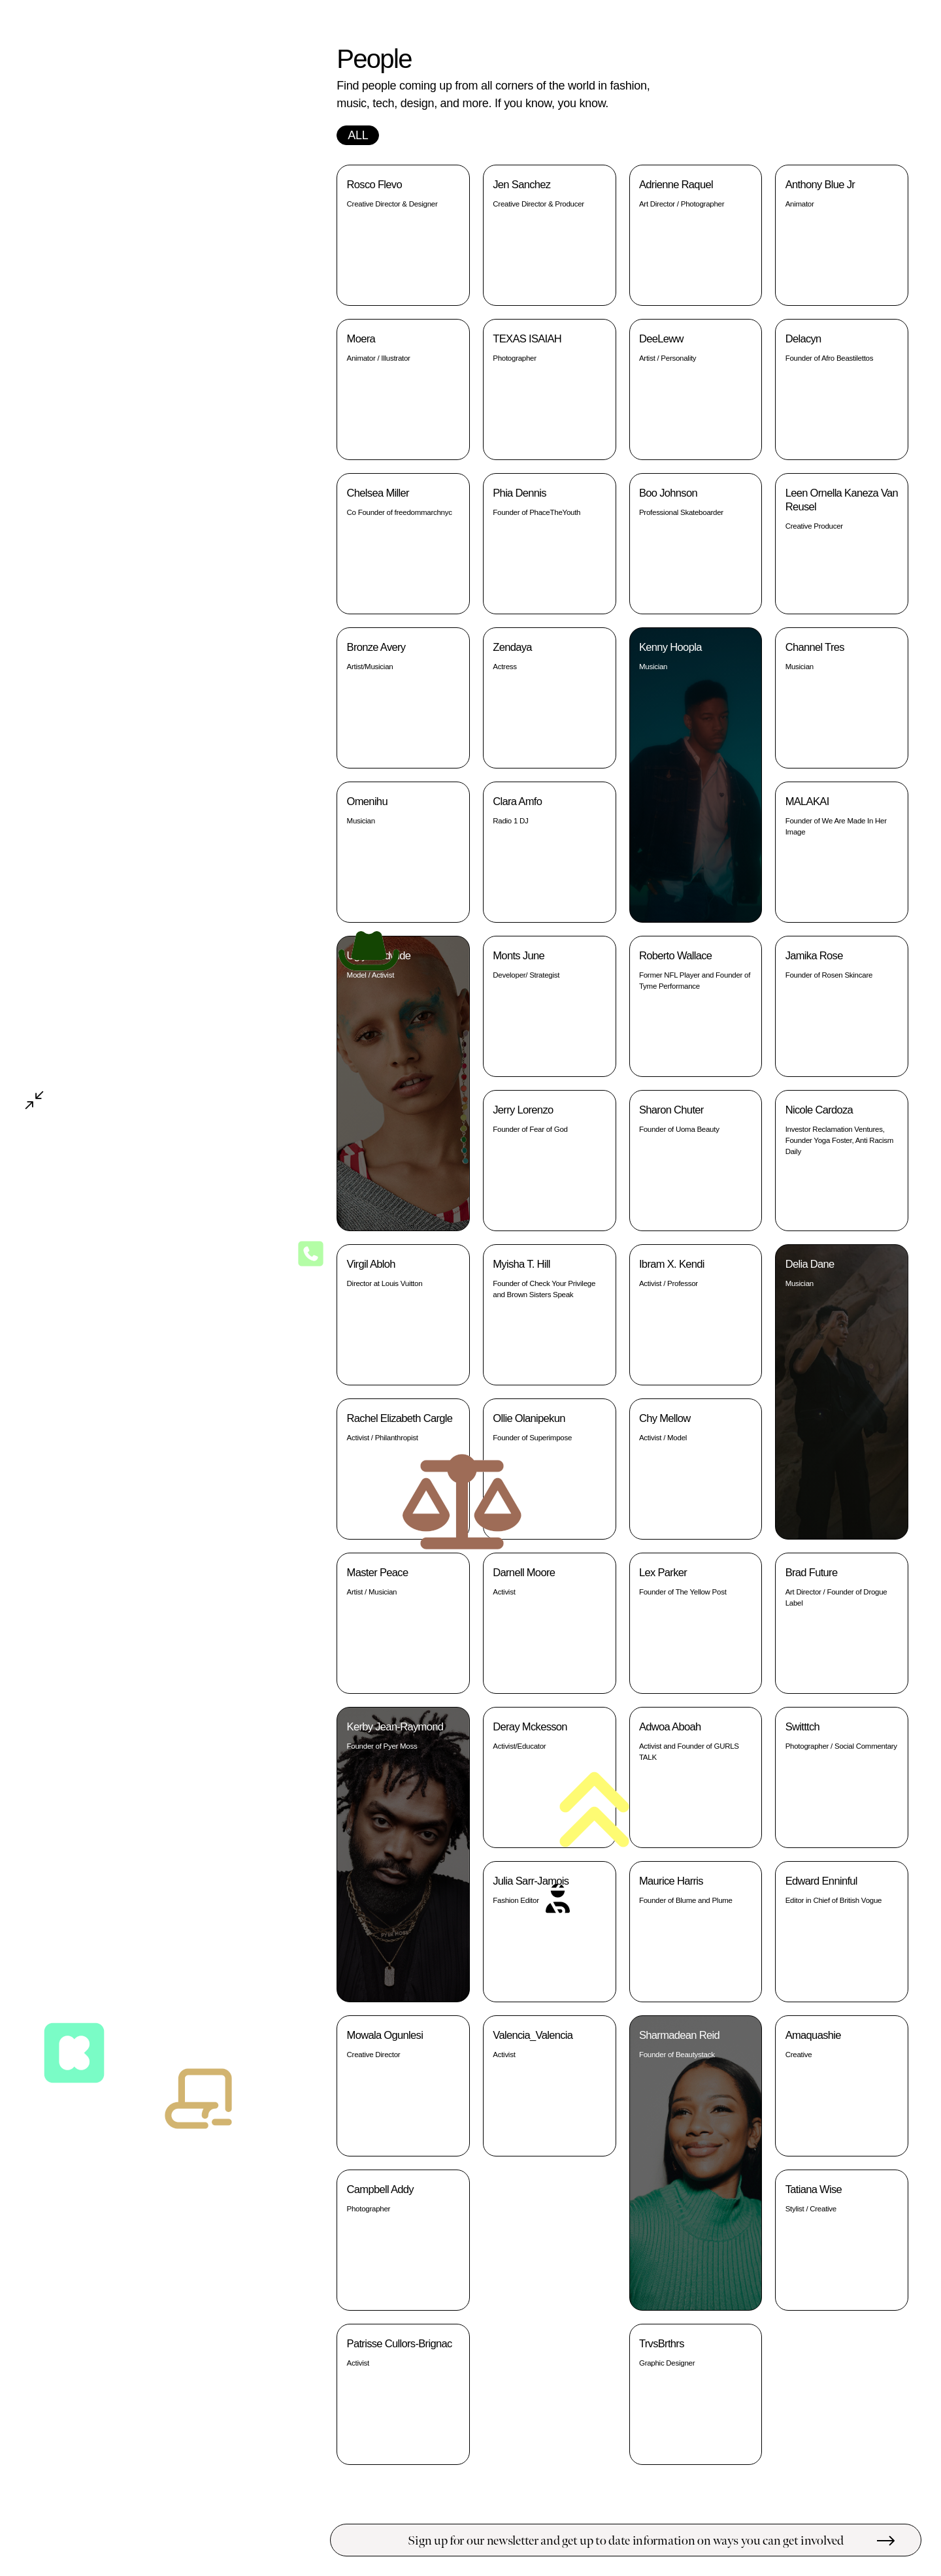 This screenshot has height=2576, width=941. What do you see at coordinates (369, 952) in the screenshot?
I see `select western or country theme` at bounding box center [369, 952].